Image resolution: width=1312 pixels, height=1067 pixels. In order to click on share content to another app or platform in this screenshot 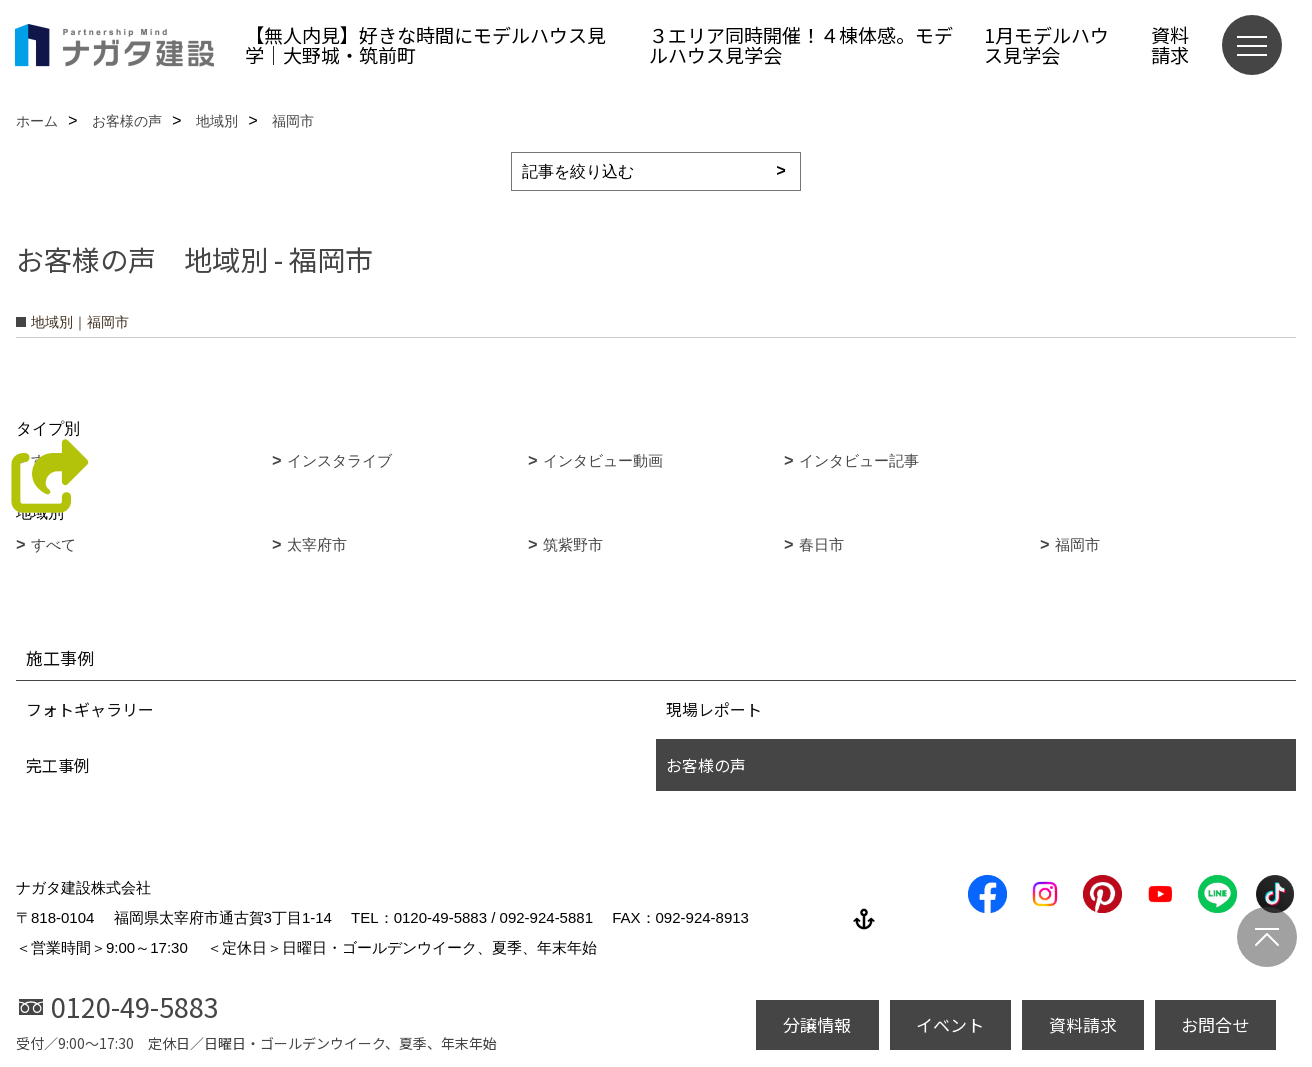, I will do `click(48, 476)`.